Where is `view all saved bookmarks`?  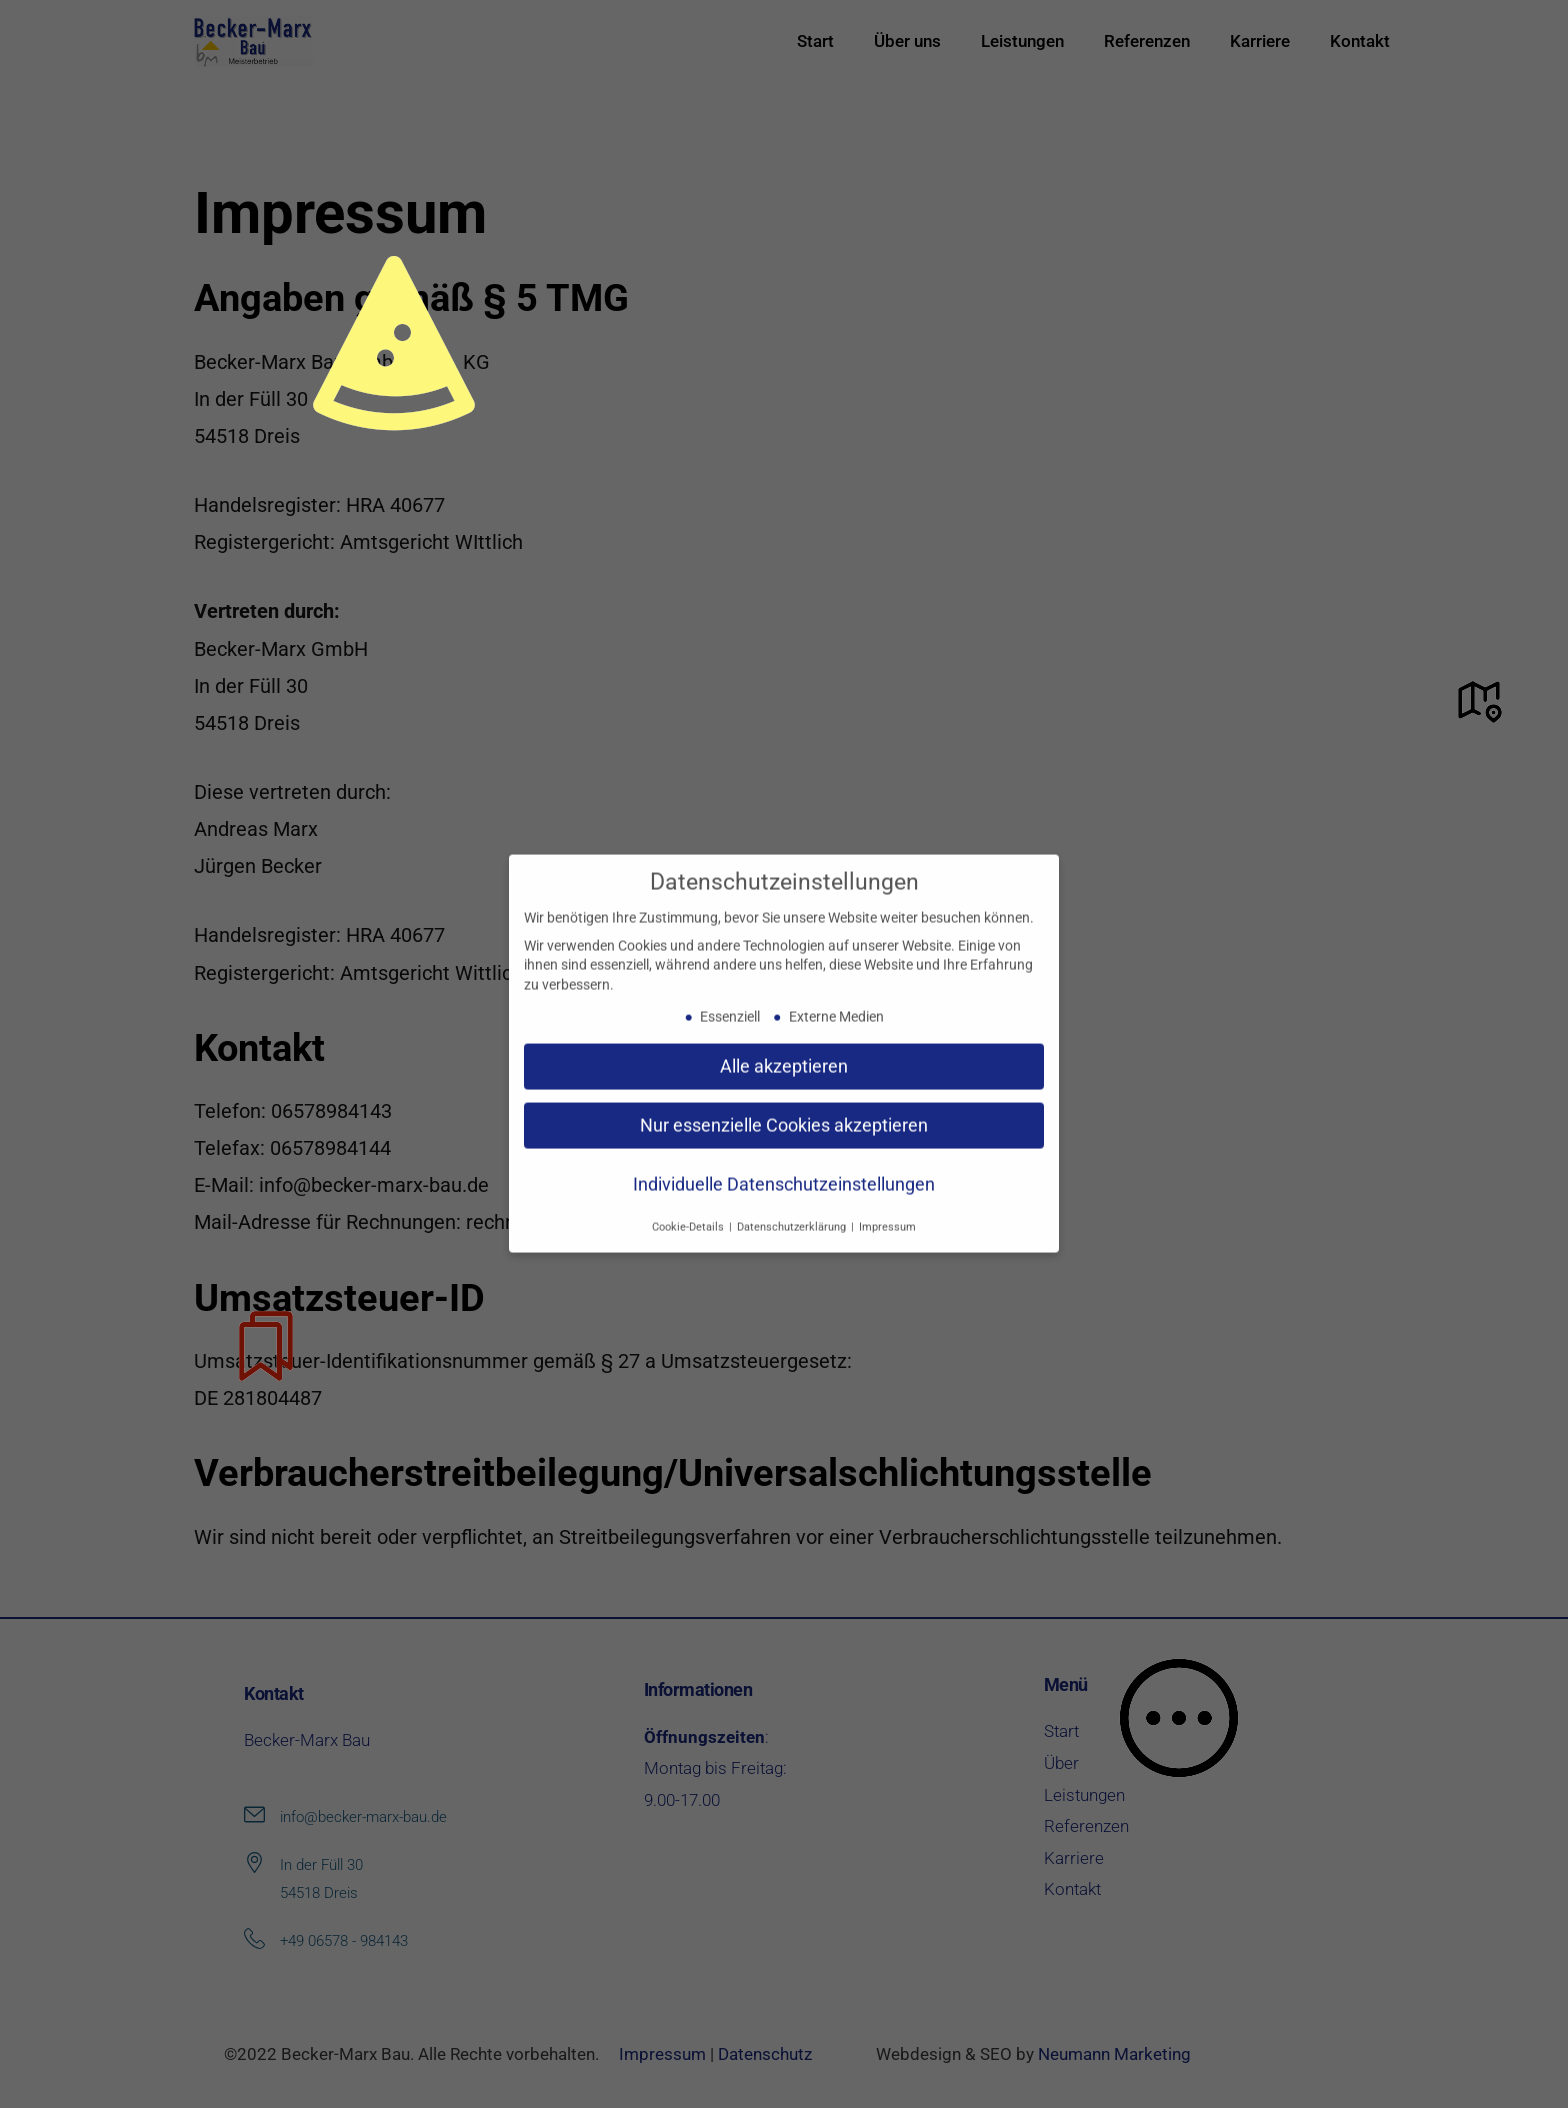 view all saved bookmarks is located at coordinates (266, 1346).